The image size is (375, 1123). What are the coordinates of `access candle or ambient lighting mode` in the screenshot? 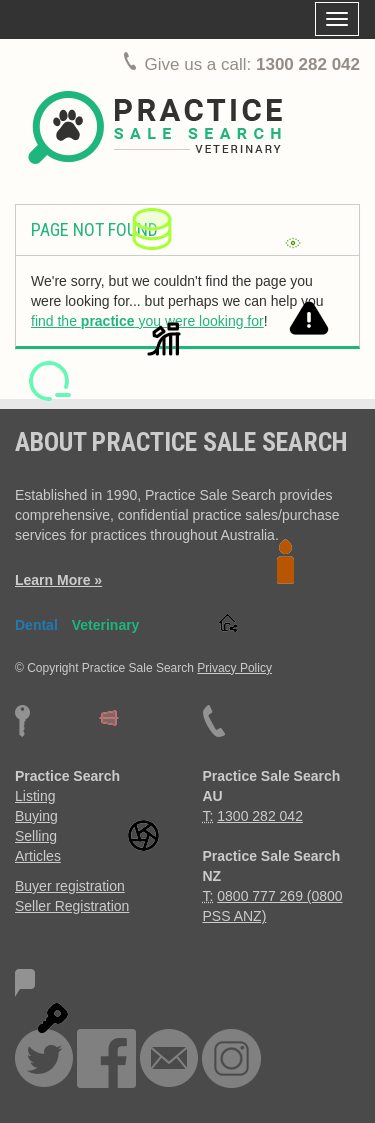 It's located at (285, 562).